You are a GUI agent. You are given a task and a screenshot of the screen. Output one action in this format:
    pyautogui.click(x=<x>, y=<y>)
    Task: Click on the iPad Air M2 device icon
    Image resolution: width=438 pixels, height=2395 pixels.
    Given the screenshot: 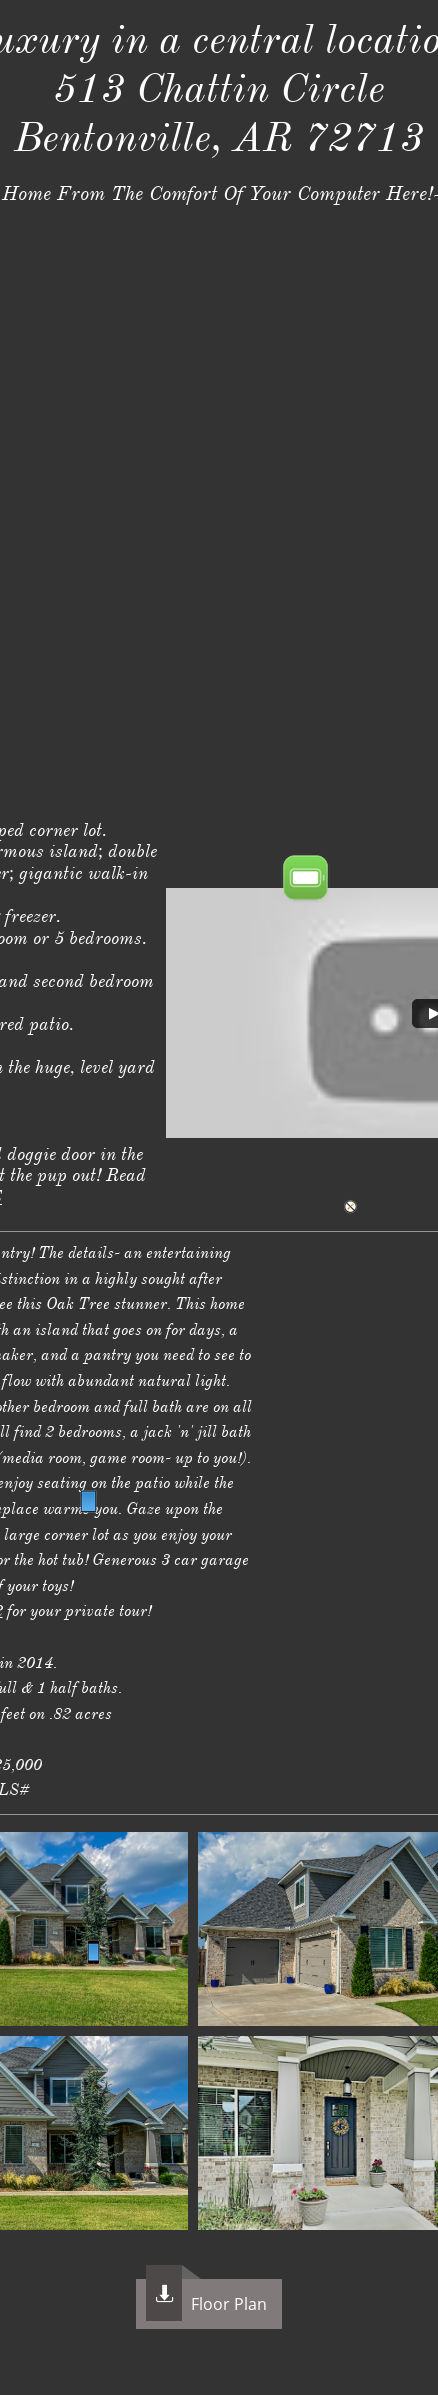 What is the action you would take?
    pyautogui.click(x=88, y=1501)
    